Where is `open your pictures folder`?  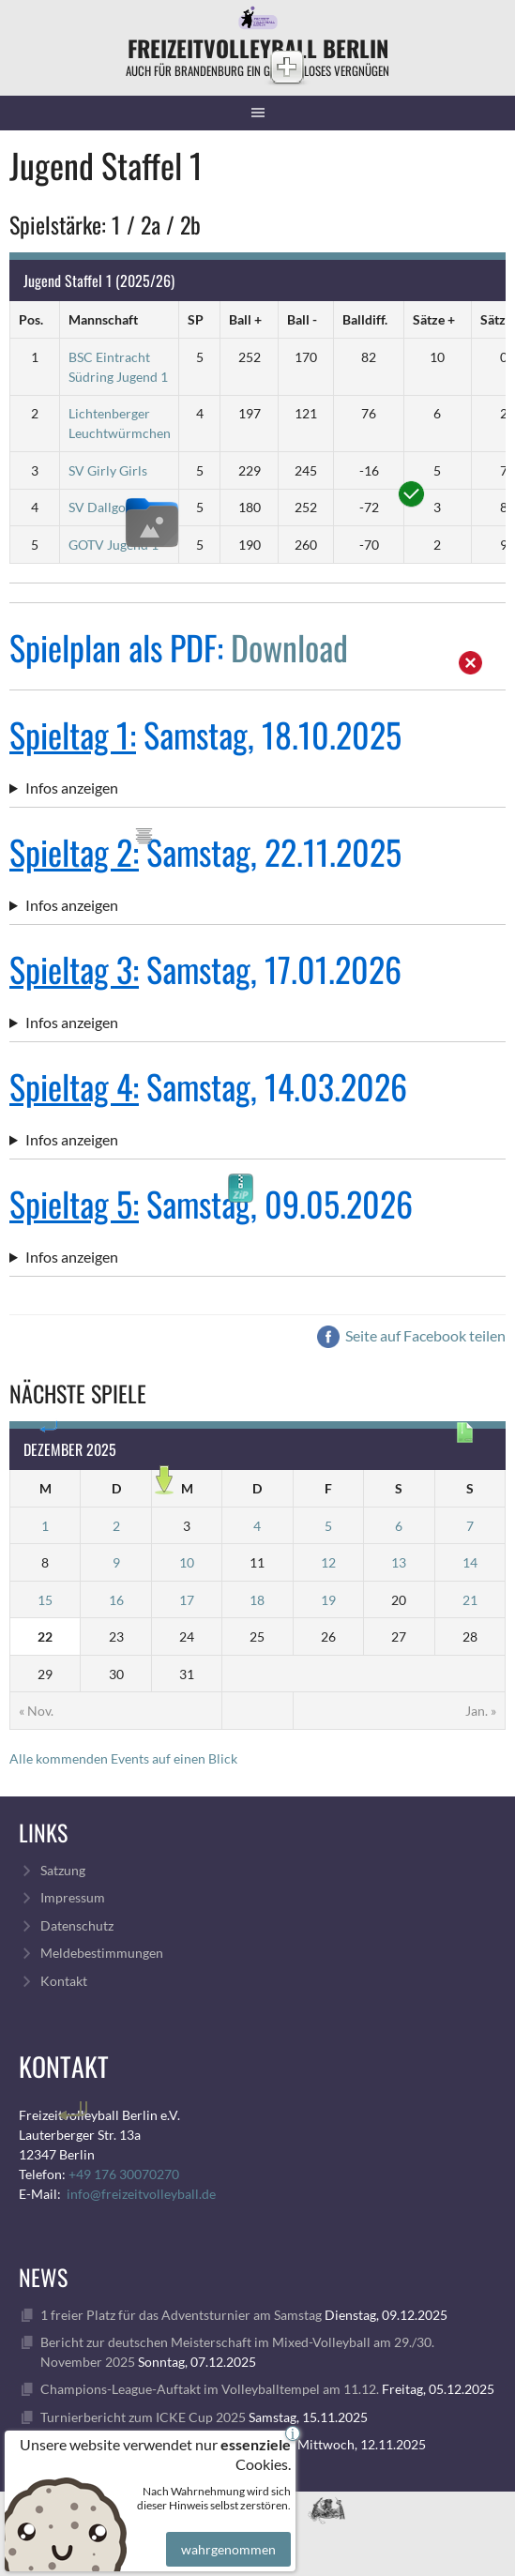 open your pictures folder is located at coordinates (152, 523).